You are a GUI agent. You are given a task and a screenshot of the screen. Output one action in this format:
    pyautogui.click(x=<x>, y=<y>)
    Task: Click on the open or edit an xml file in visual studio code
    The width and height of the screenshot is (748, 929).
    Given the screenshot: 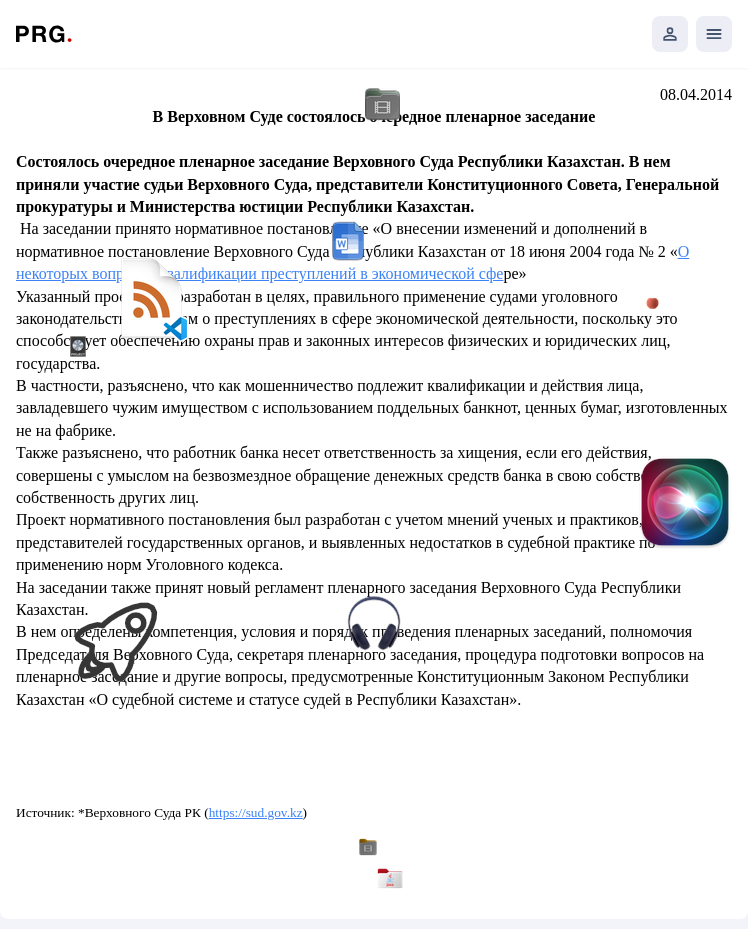 What is the action you would take?
    pyautogui.click(x=151, y=299)
    